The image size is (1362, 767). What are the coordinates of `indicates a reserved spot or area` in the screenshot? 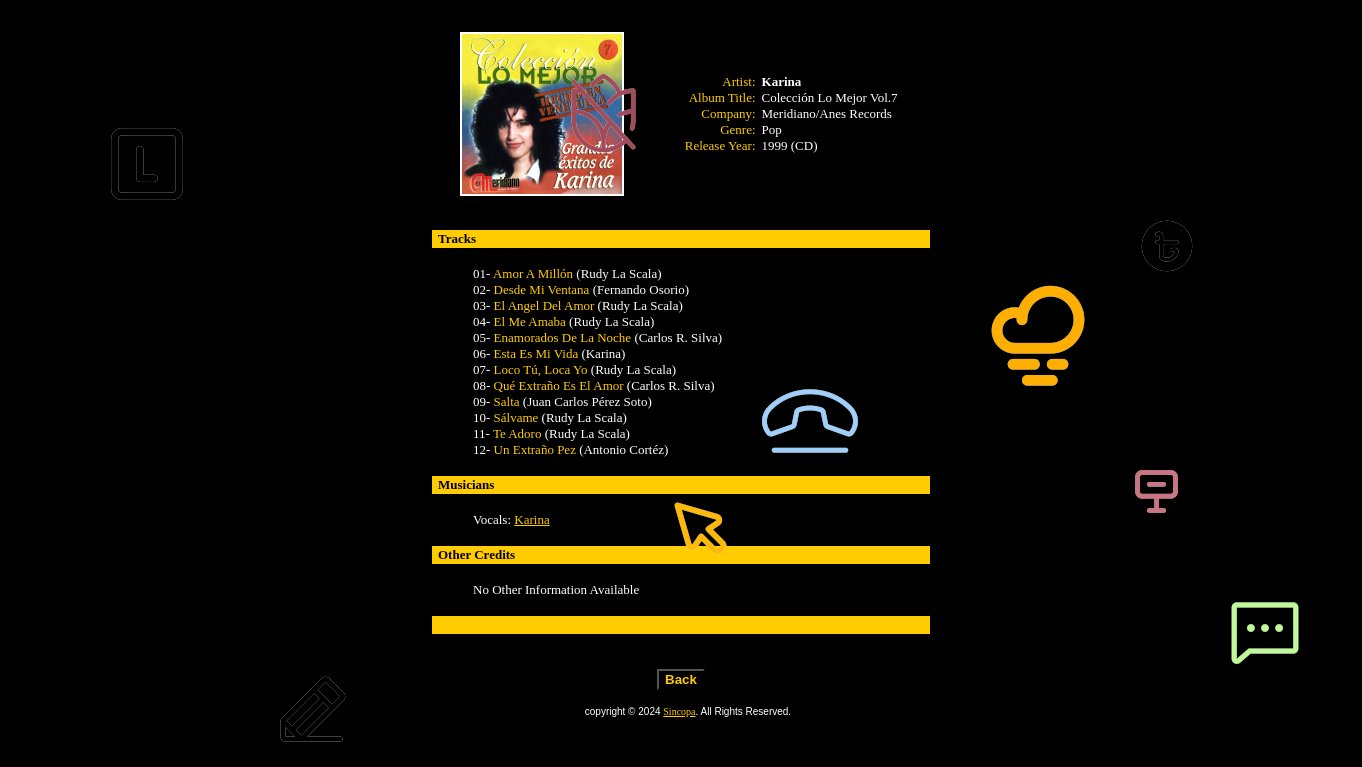 It's located at (1156, 491).